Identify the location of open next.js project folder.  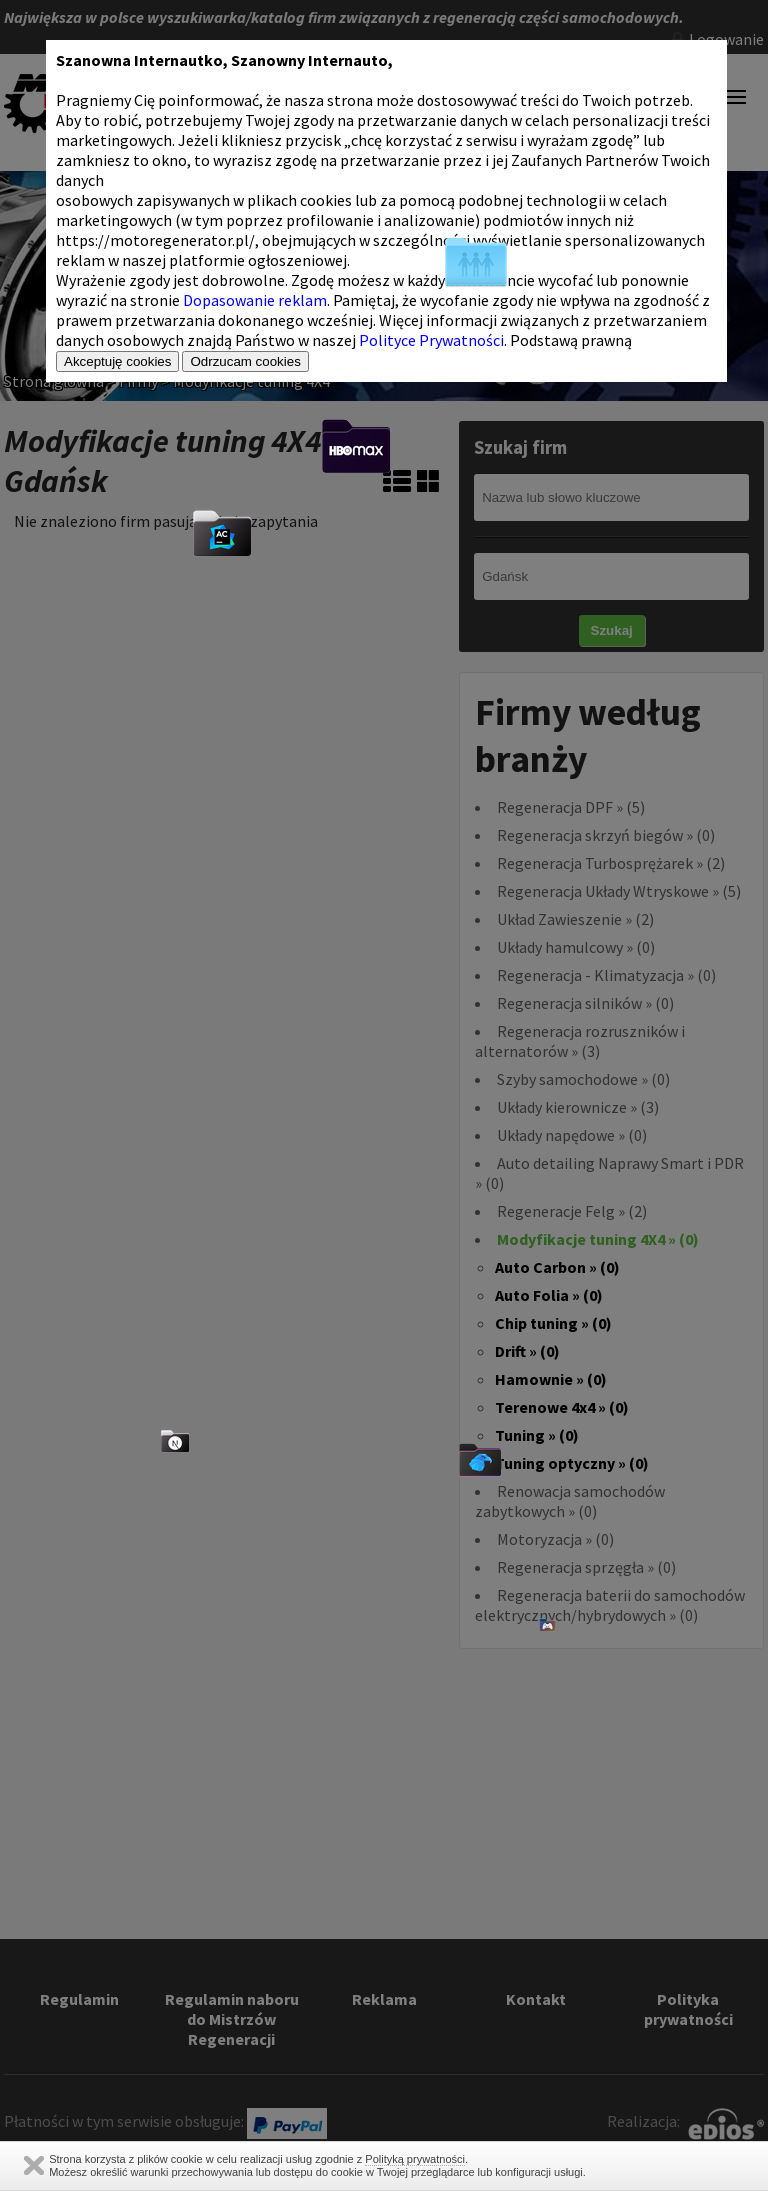
(175, 1442).